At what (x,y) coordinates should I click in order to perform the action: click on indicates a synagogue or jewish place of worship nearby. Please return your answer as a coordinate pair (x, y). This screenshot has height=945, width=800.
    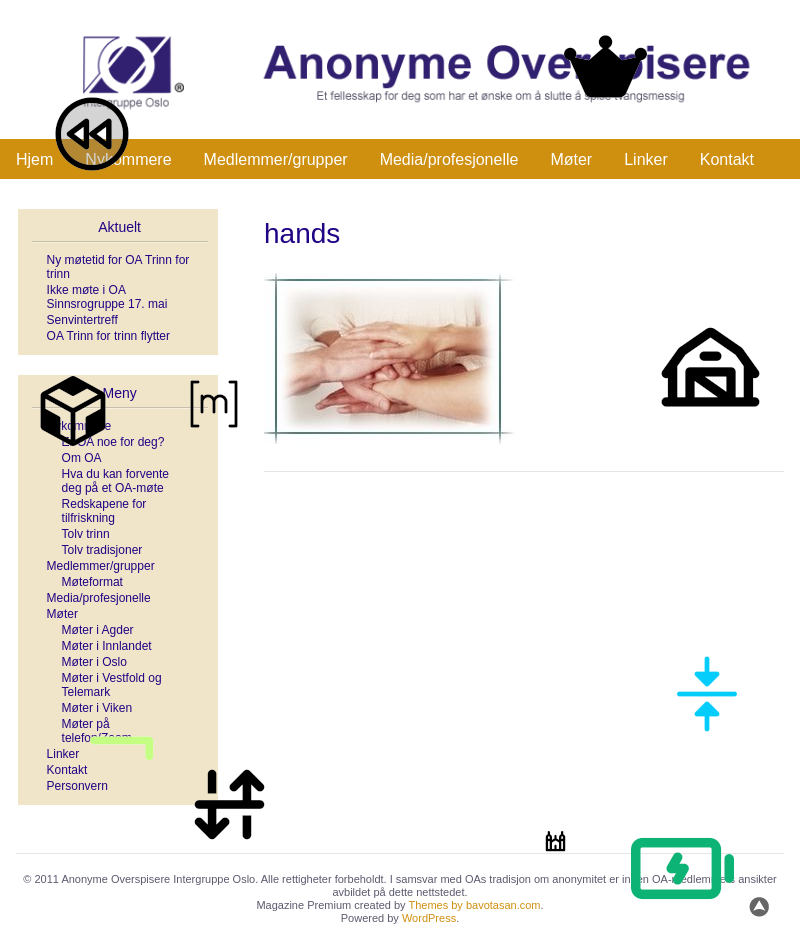
    Looking at the image, I should click on (555, 841).